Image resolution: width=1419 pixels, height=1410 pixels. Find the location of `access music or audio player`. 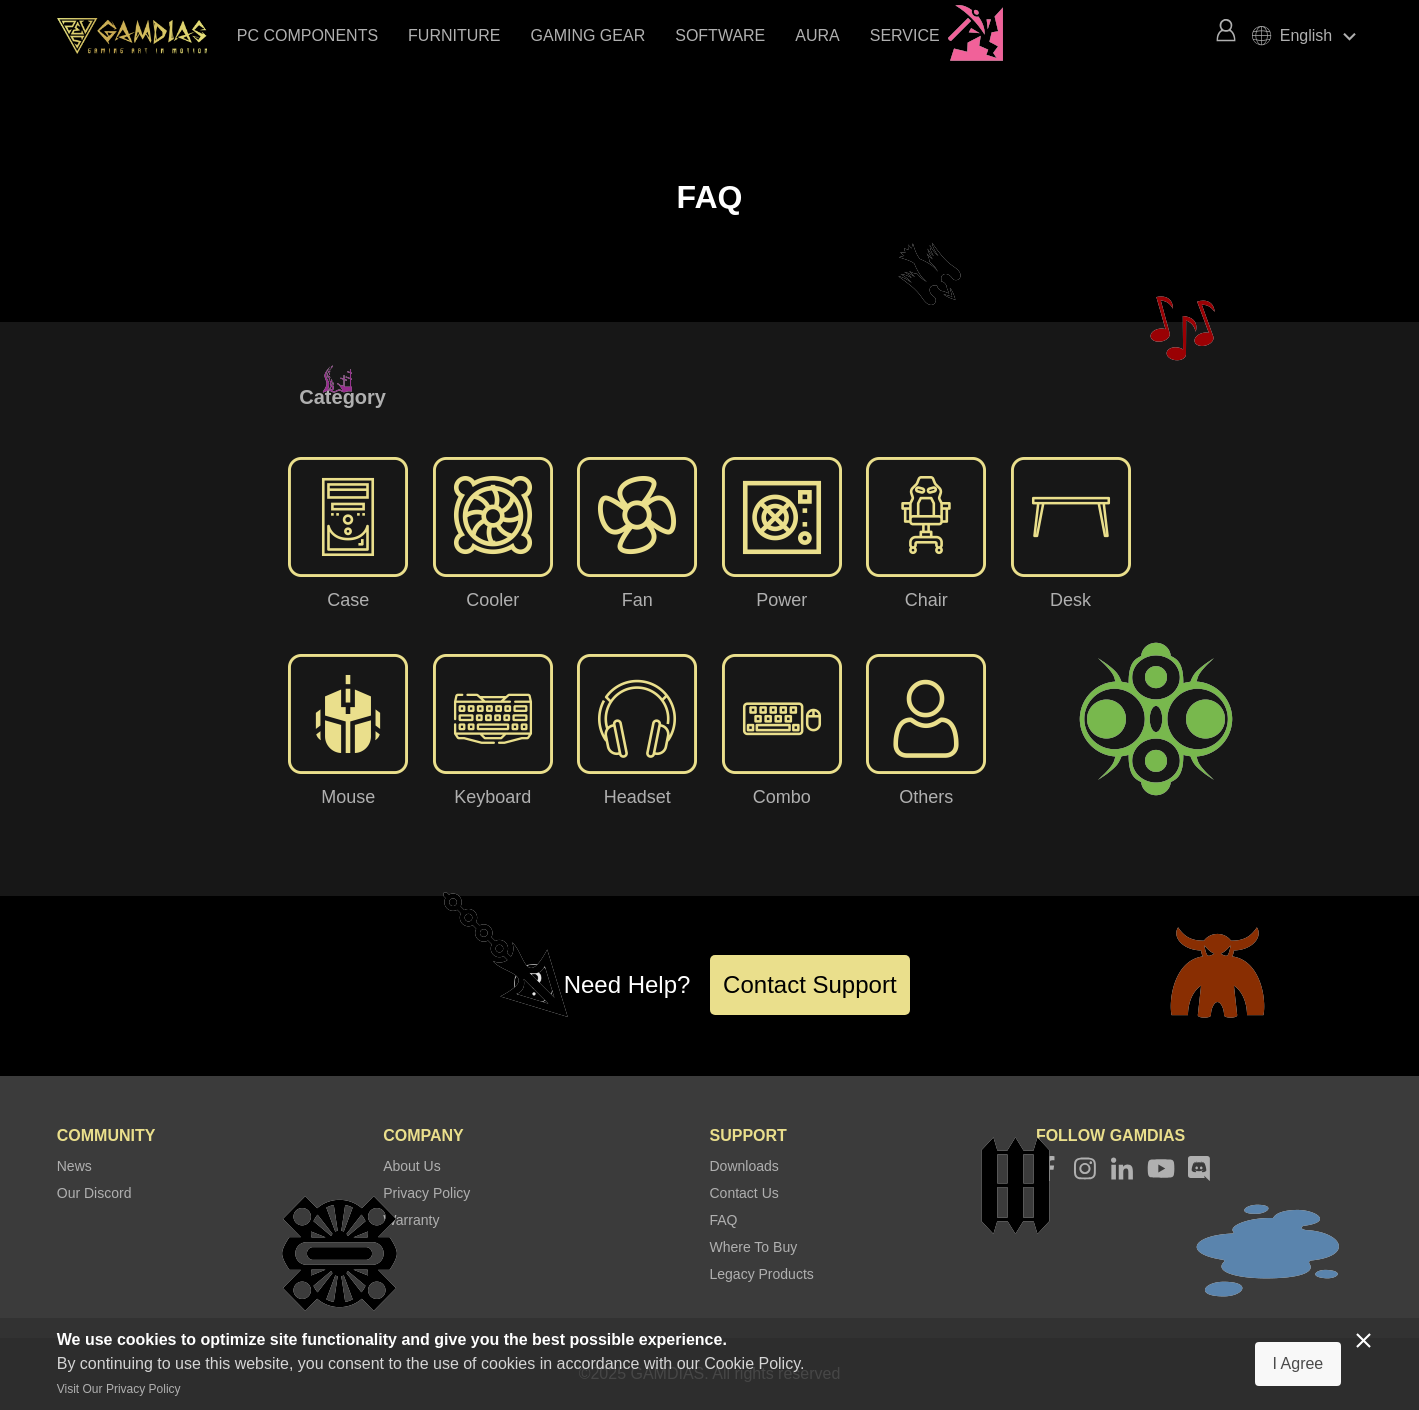

access music or audio player is located at coordinates (1182, 328).